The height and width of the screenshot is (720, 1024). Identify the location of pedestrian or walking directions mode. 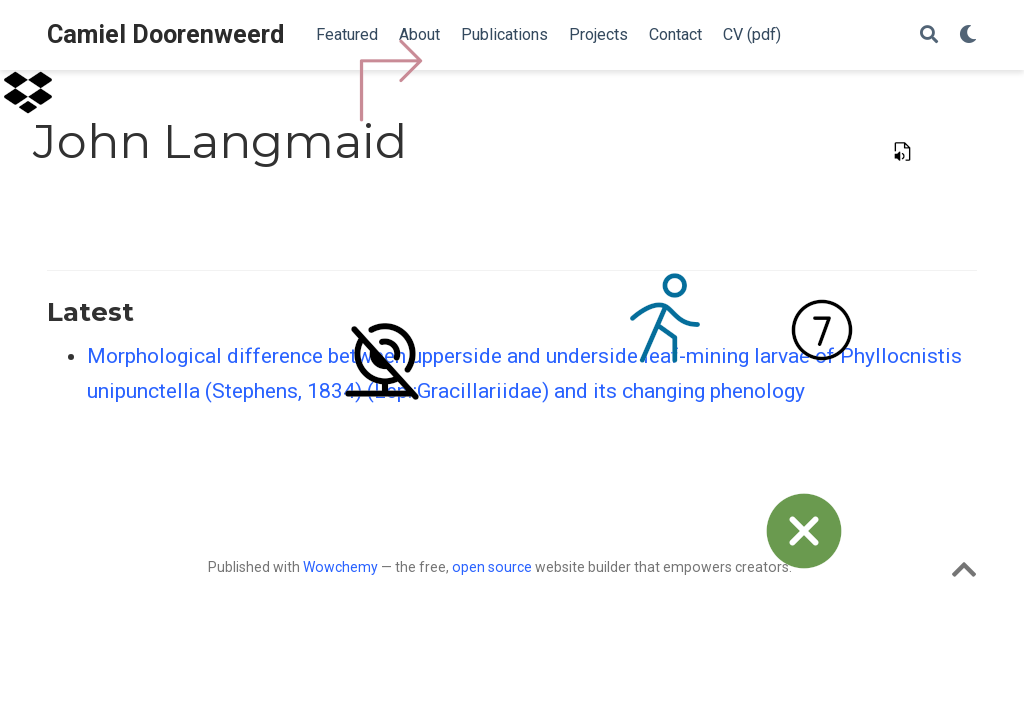
(665, 318).